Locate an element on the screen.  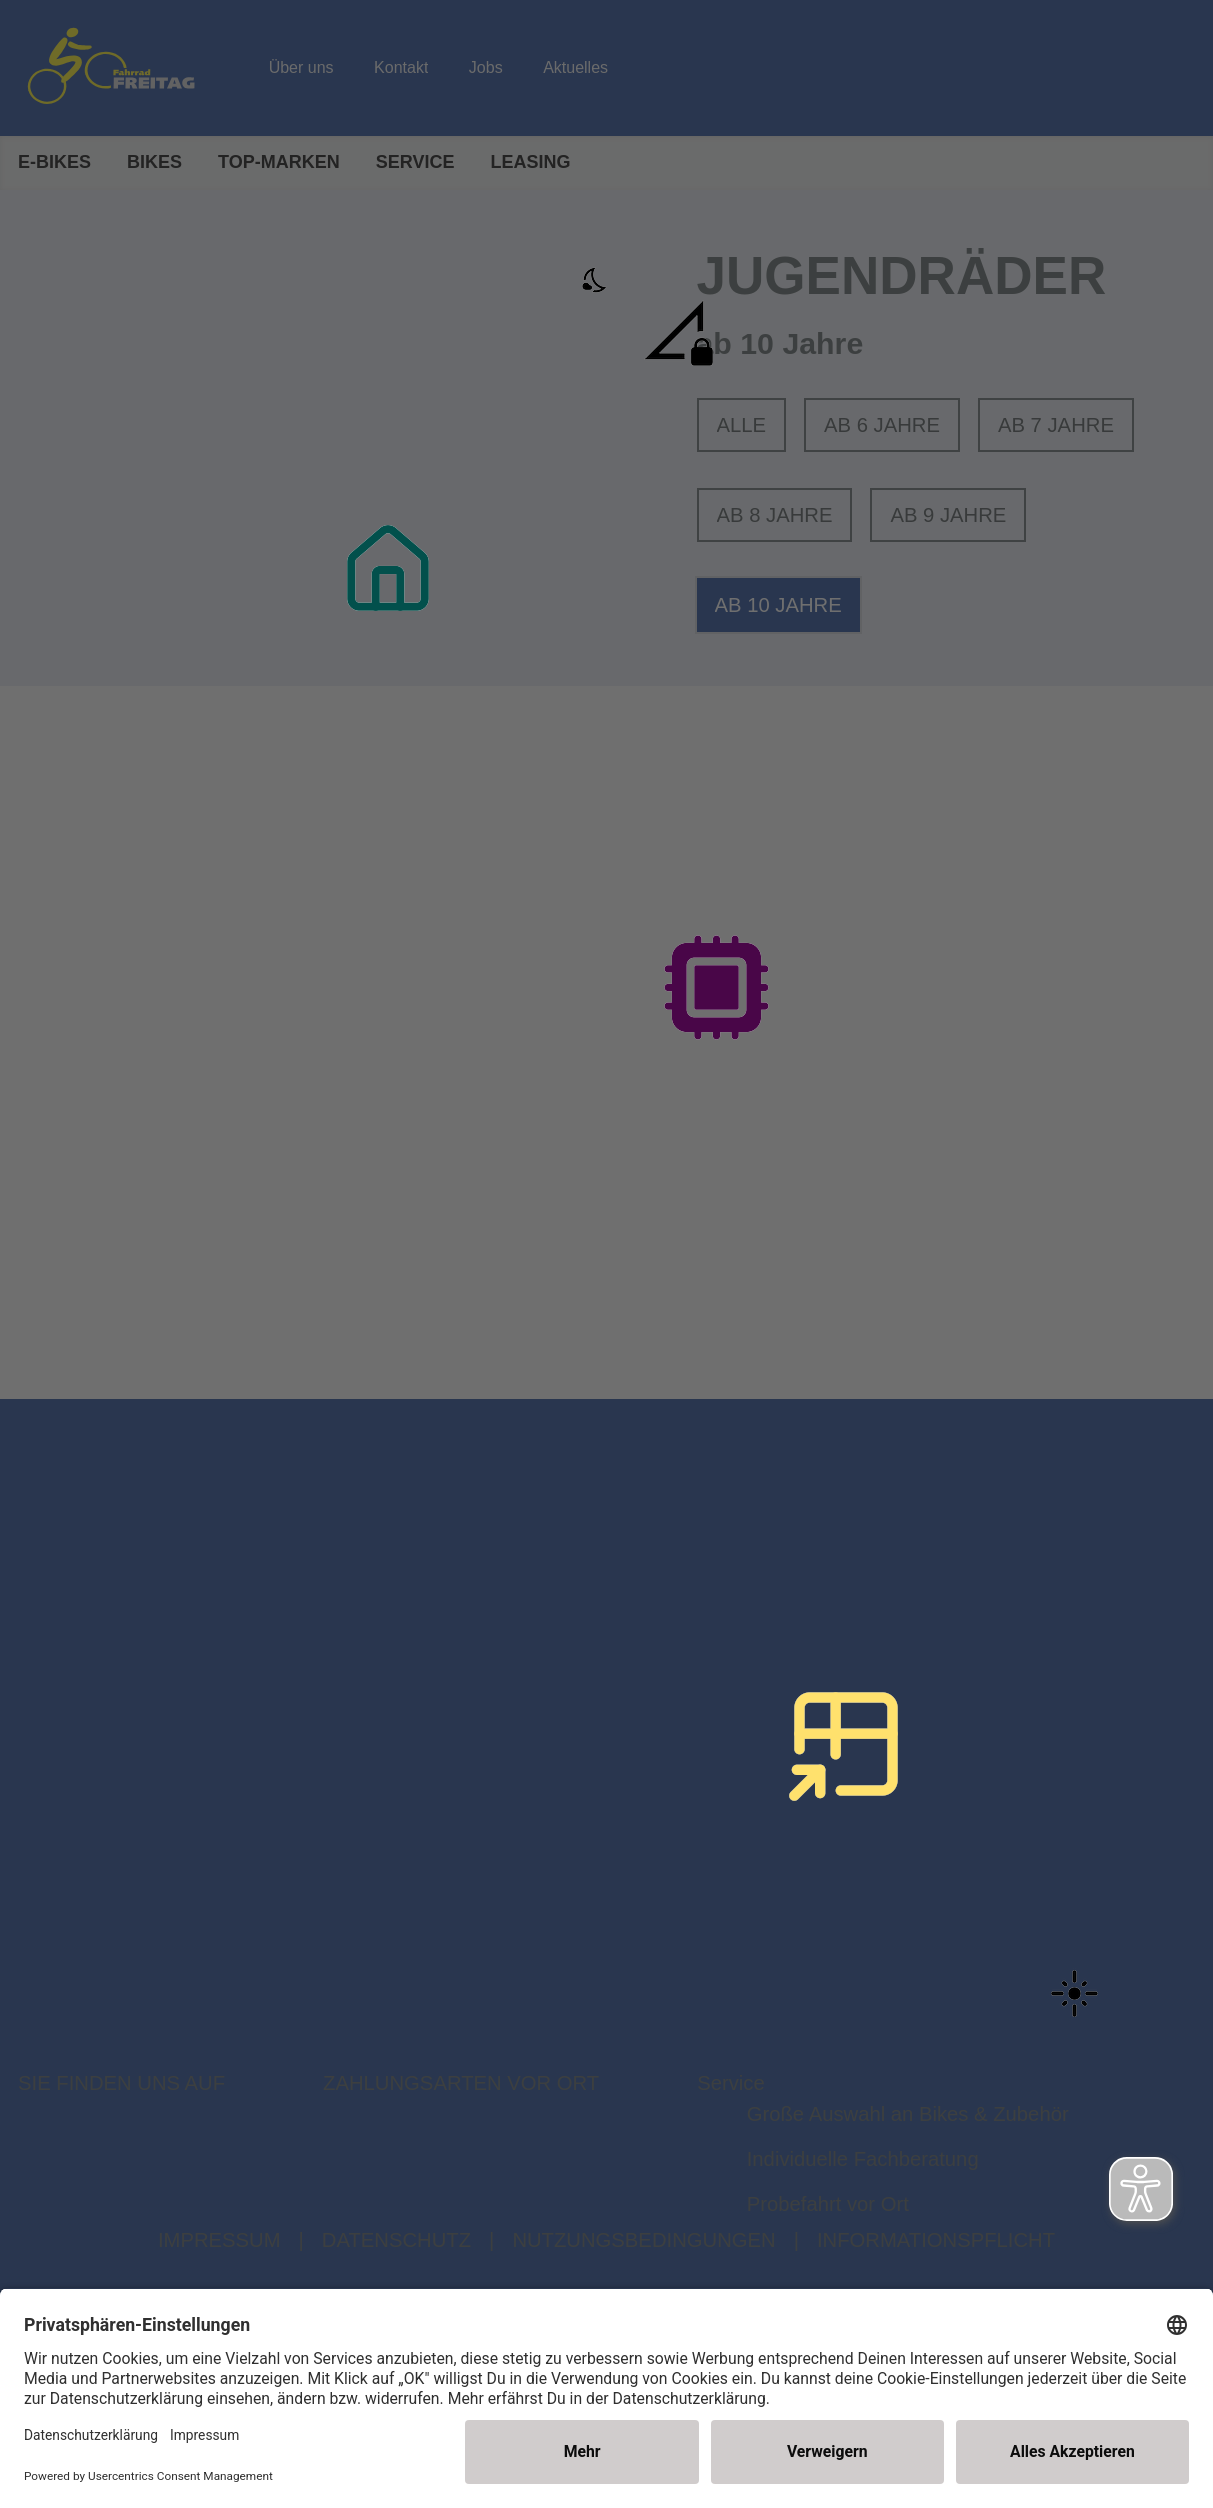
network connection is secured or encrypted is located at coordinates (678, 334).